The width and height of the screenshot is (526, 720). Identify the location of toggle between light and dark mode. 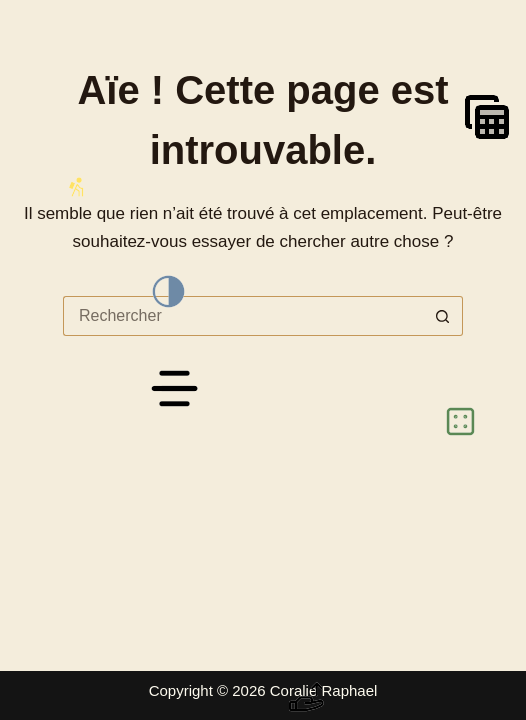
(168, 291).